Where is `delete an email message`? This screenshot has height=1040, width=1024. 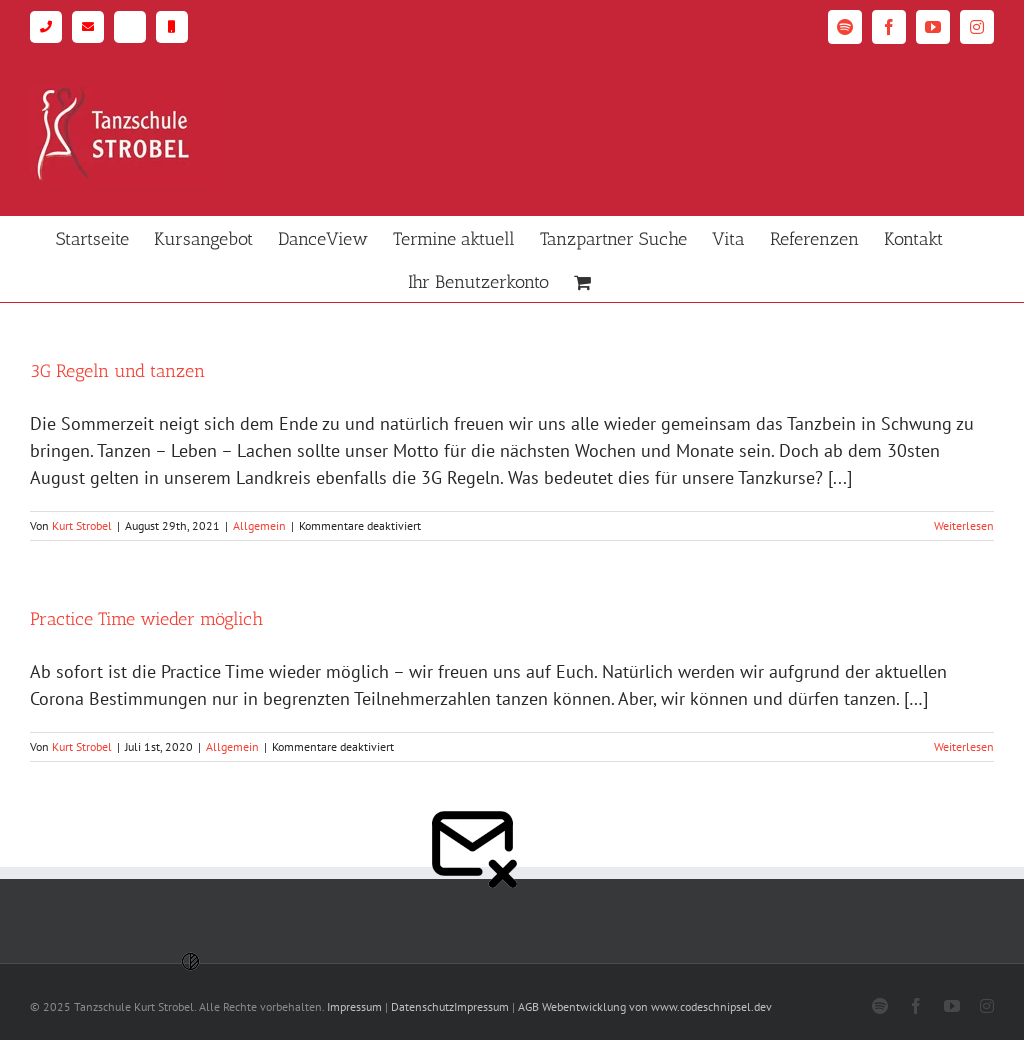 delete an email message is located at coordinates (472, 843).